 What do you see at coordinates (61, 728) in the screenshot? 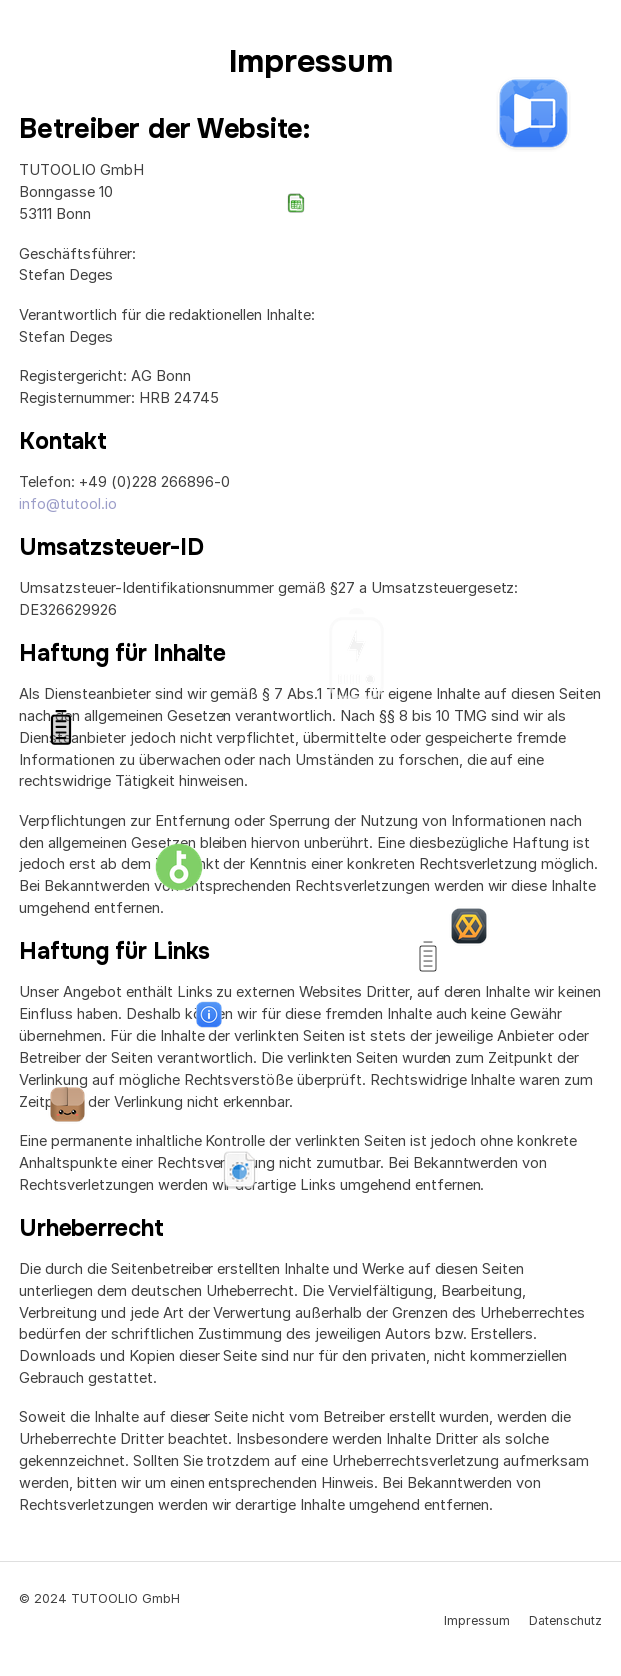
I see `indicates battery is fully charged` at bounding box center [61, 728].